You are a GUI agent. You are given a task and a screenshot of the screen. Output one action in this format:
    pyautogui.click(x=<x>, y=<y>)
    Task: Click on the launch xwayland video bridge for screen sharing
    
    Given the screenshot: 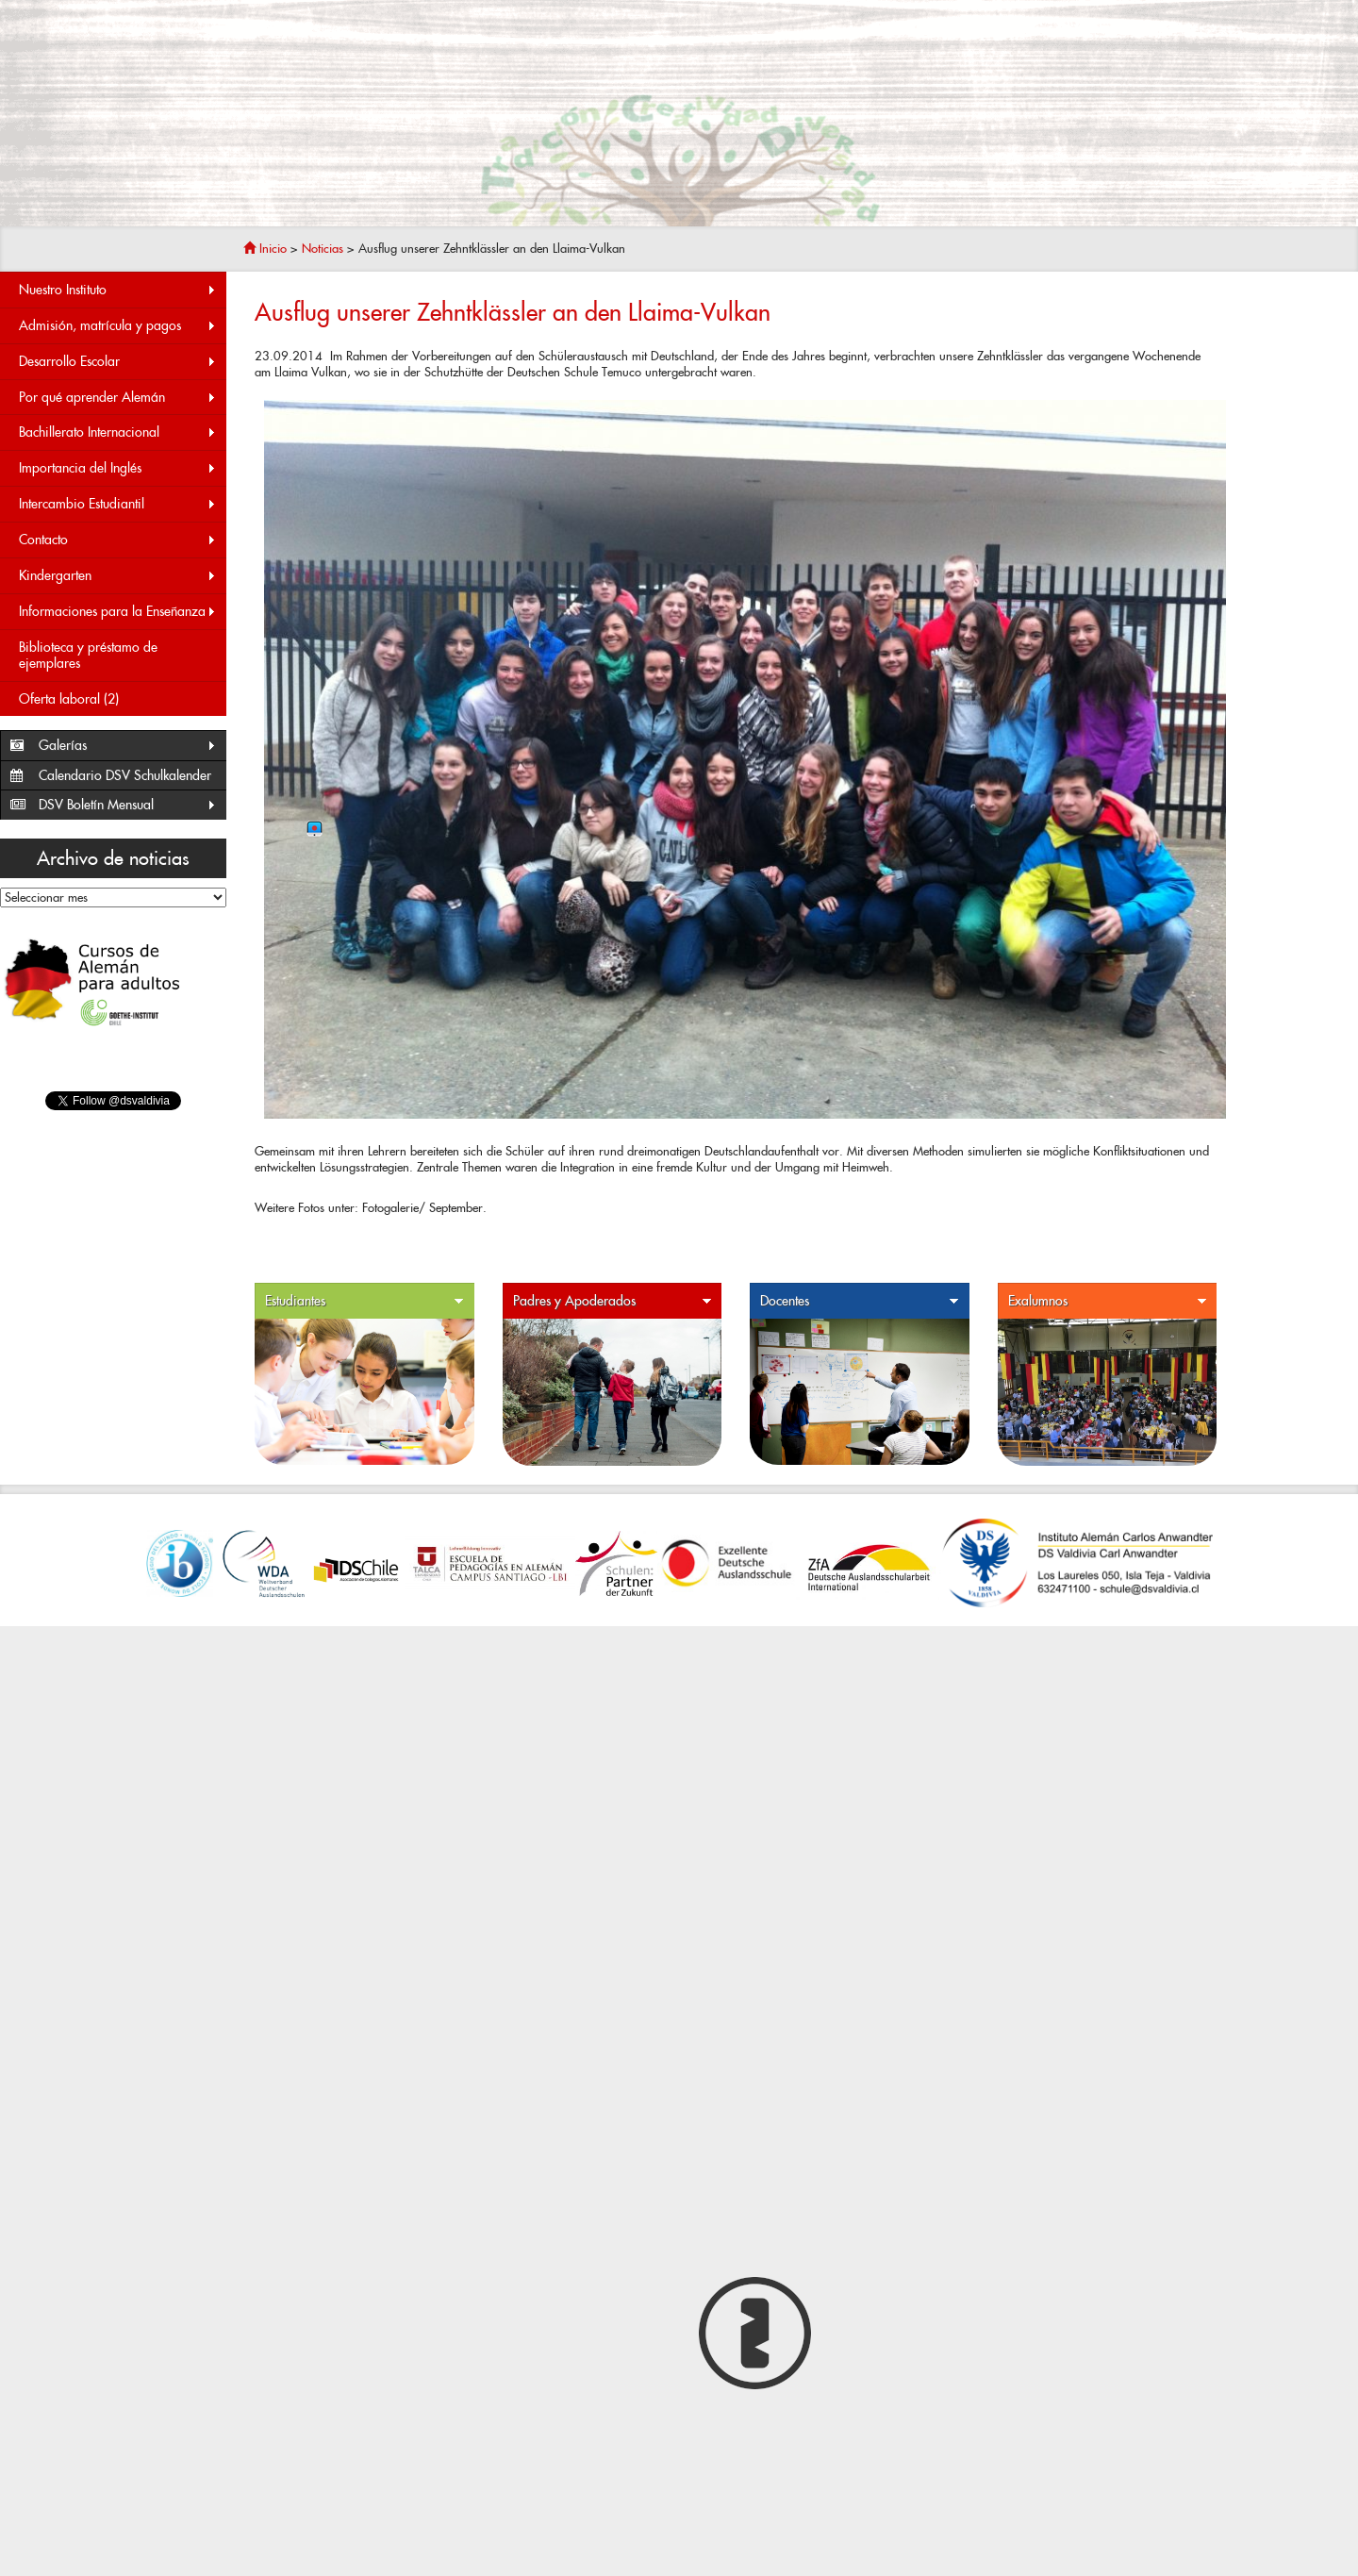 What is the action you would take?
    pyautogui.click(x=314, y=828)
    